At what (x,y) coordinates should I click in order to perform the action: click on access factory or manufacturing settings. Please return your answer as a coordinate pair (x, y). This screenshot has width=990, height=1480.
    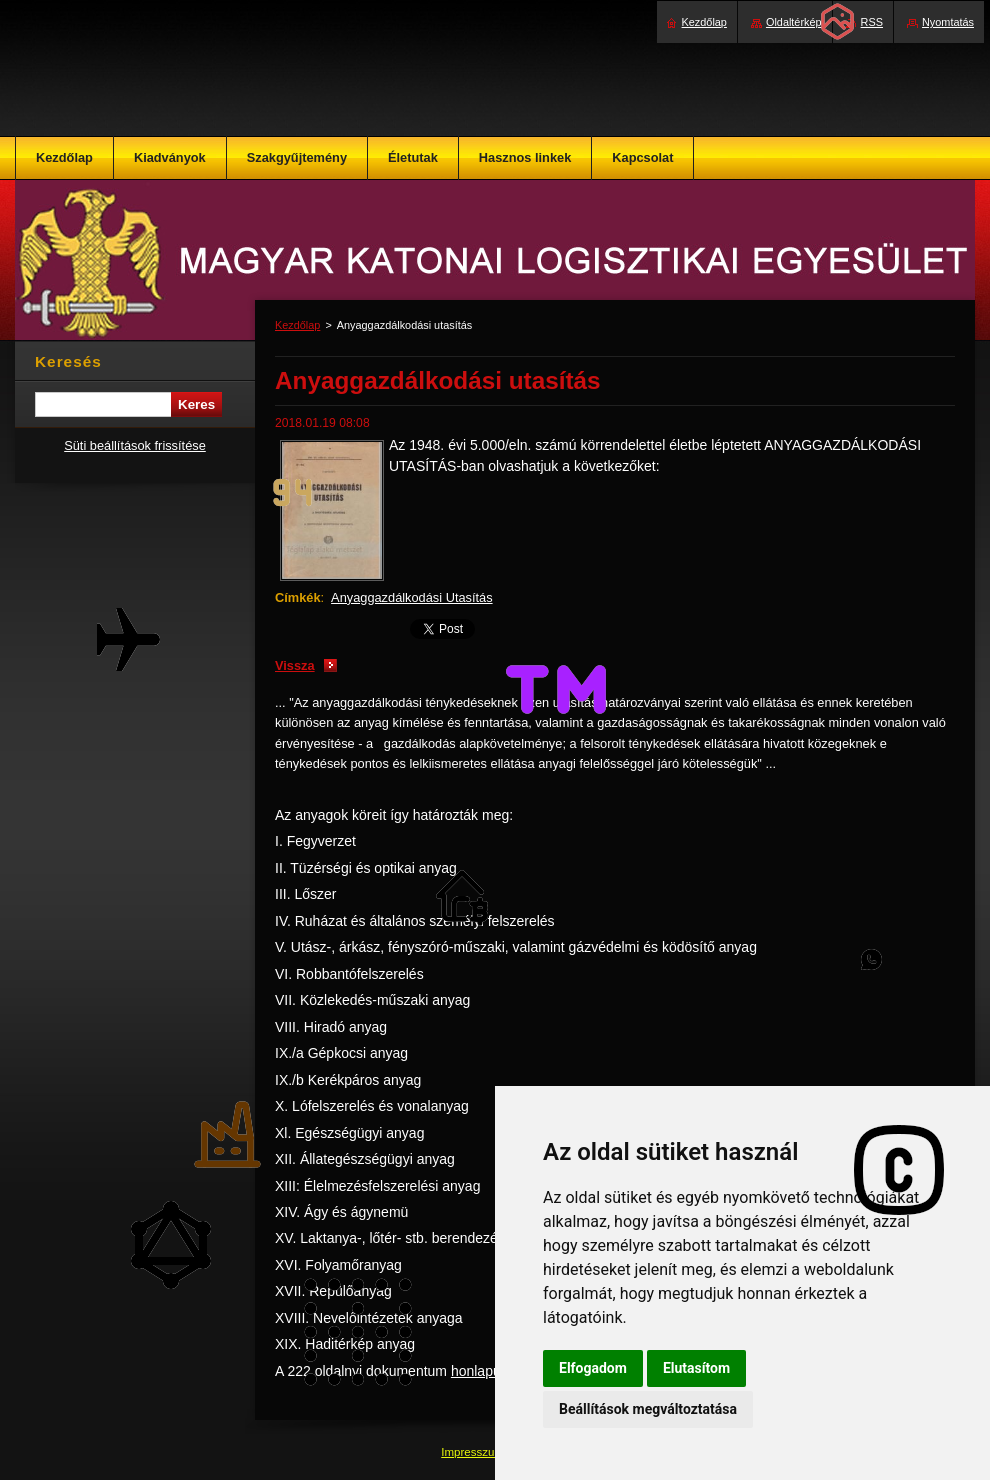
    Looking at the image, I should click on (227, 1134).